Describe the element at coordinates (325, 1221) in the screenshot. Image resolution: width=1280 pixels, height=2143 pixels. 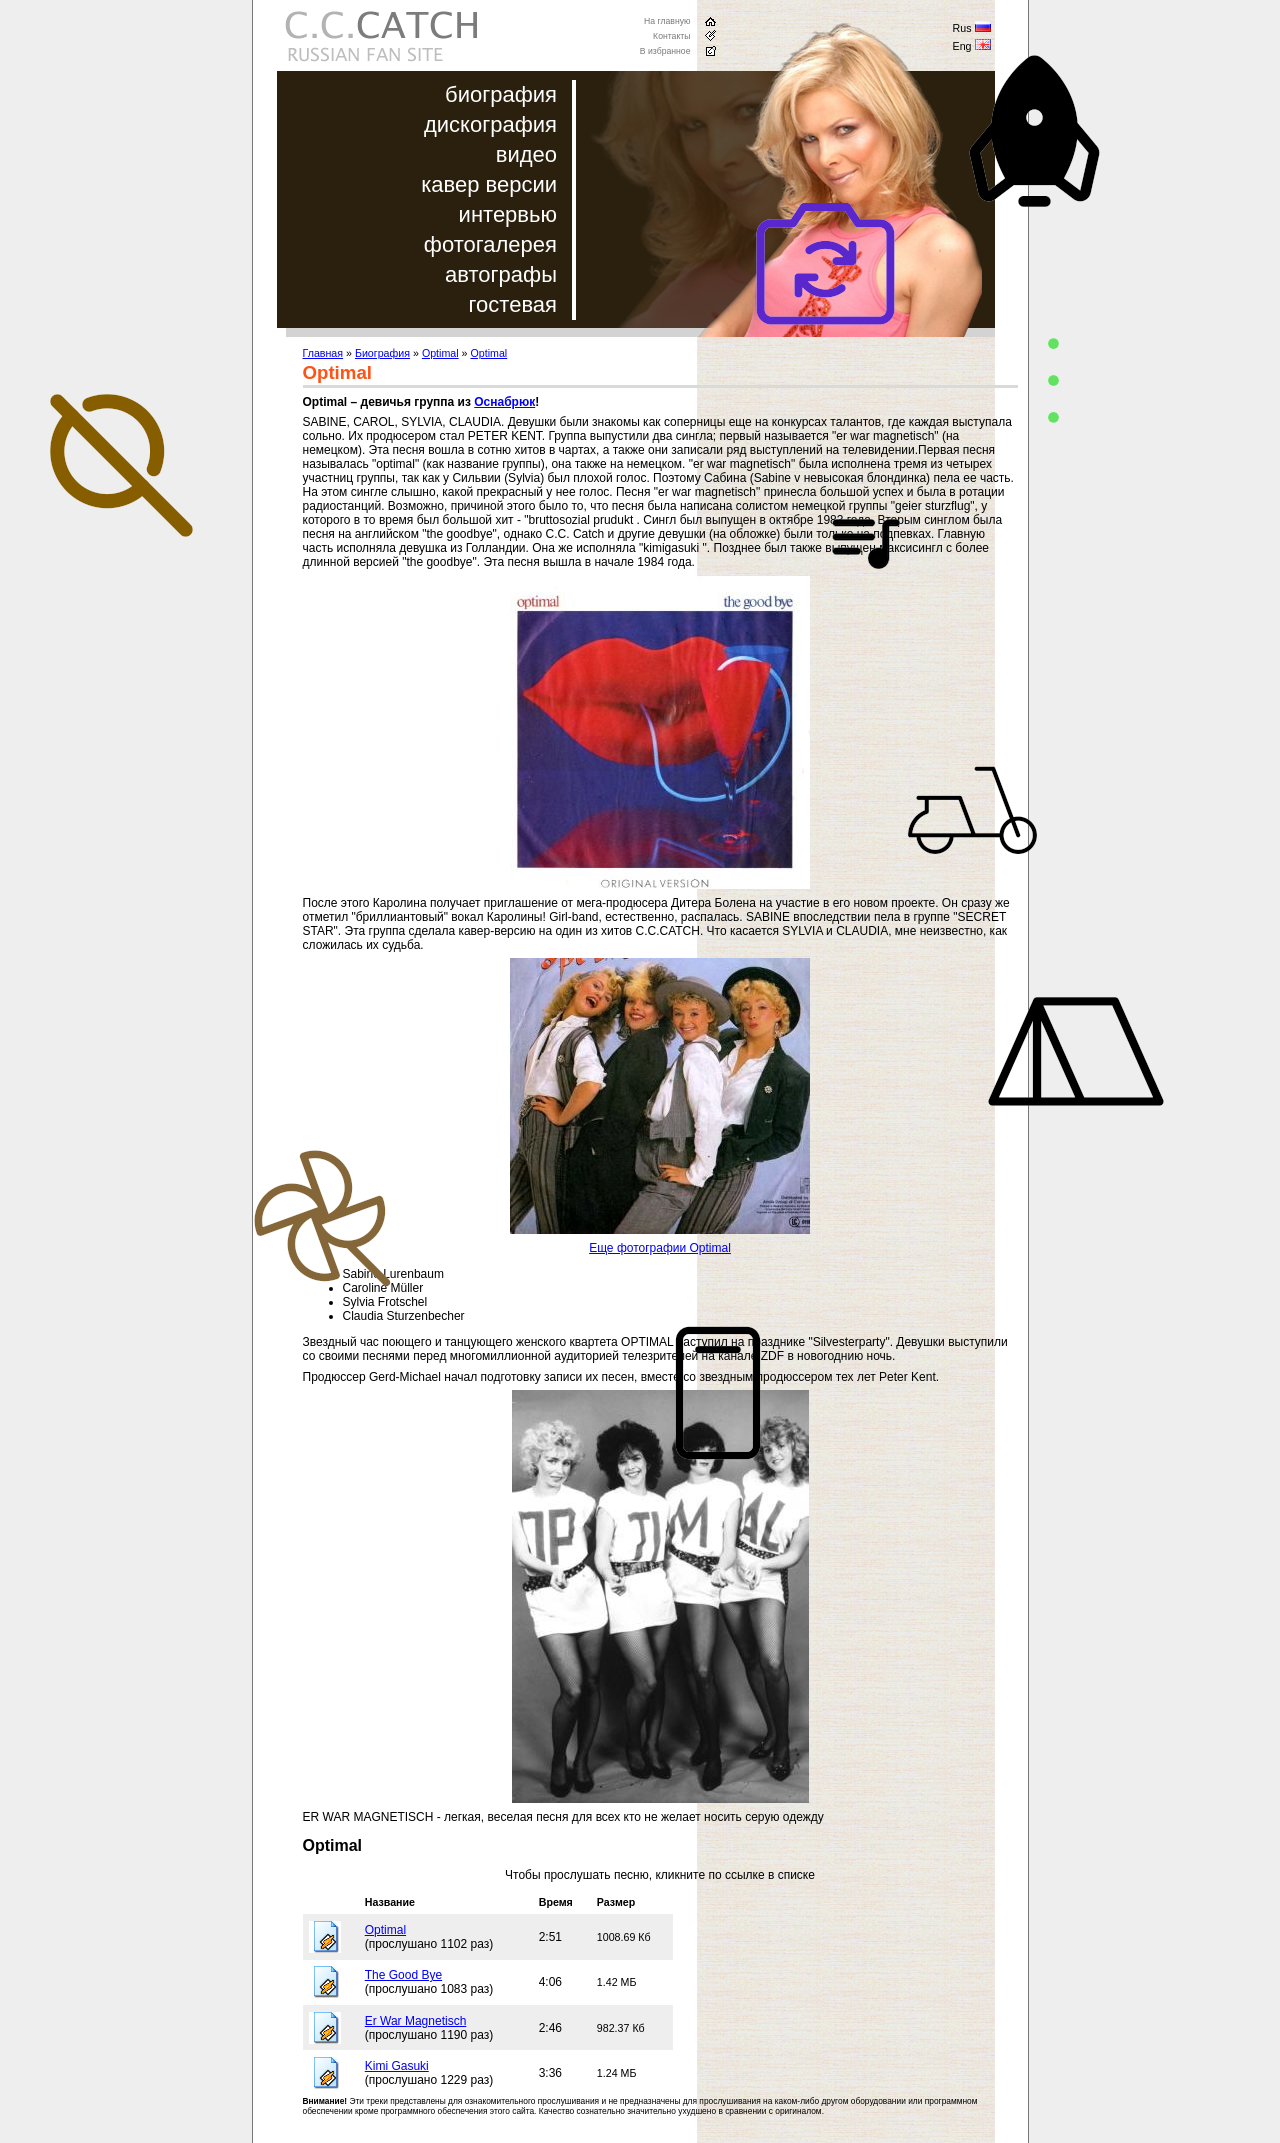
I see `indicates a playful or fun feature` at that location.